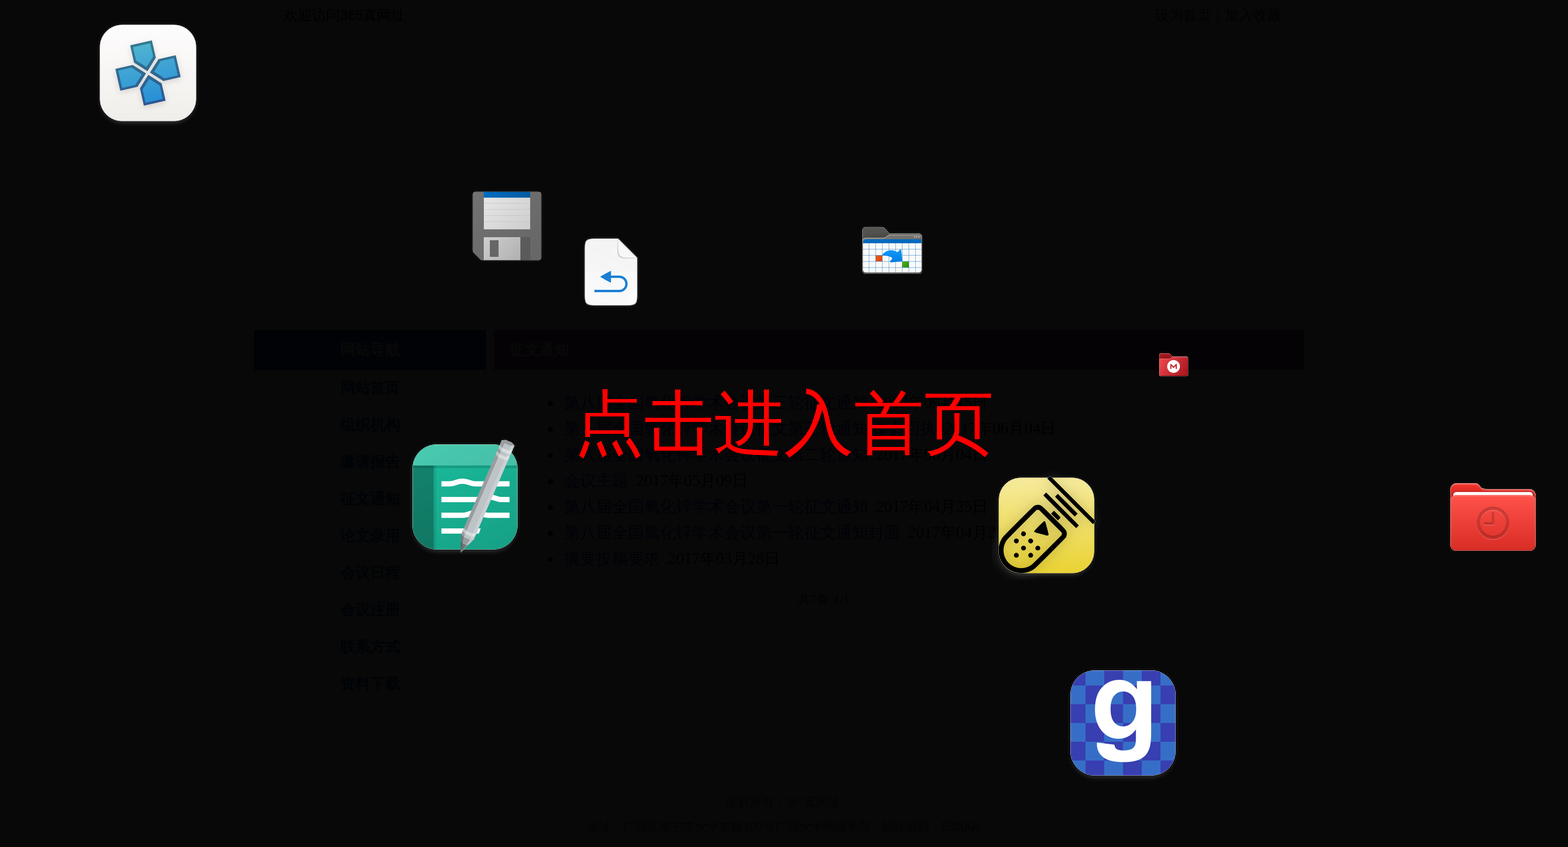  What do you see at coordinates (611, 272) in the screenshot?
I see `revert document to previous version` at bounding box center [611, 272].